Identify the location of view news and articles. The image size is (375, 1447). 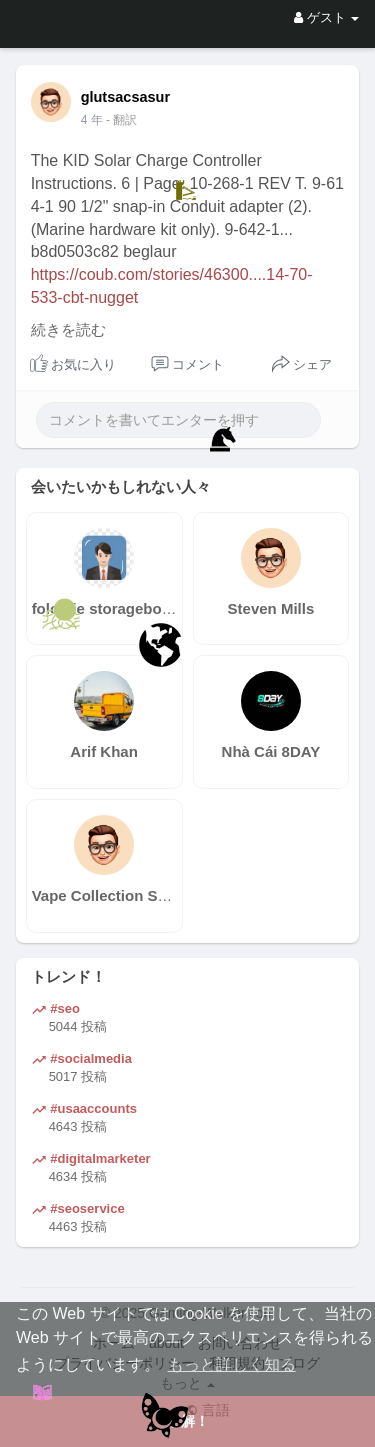
(42, 1392).